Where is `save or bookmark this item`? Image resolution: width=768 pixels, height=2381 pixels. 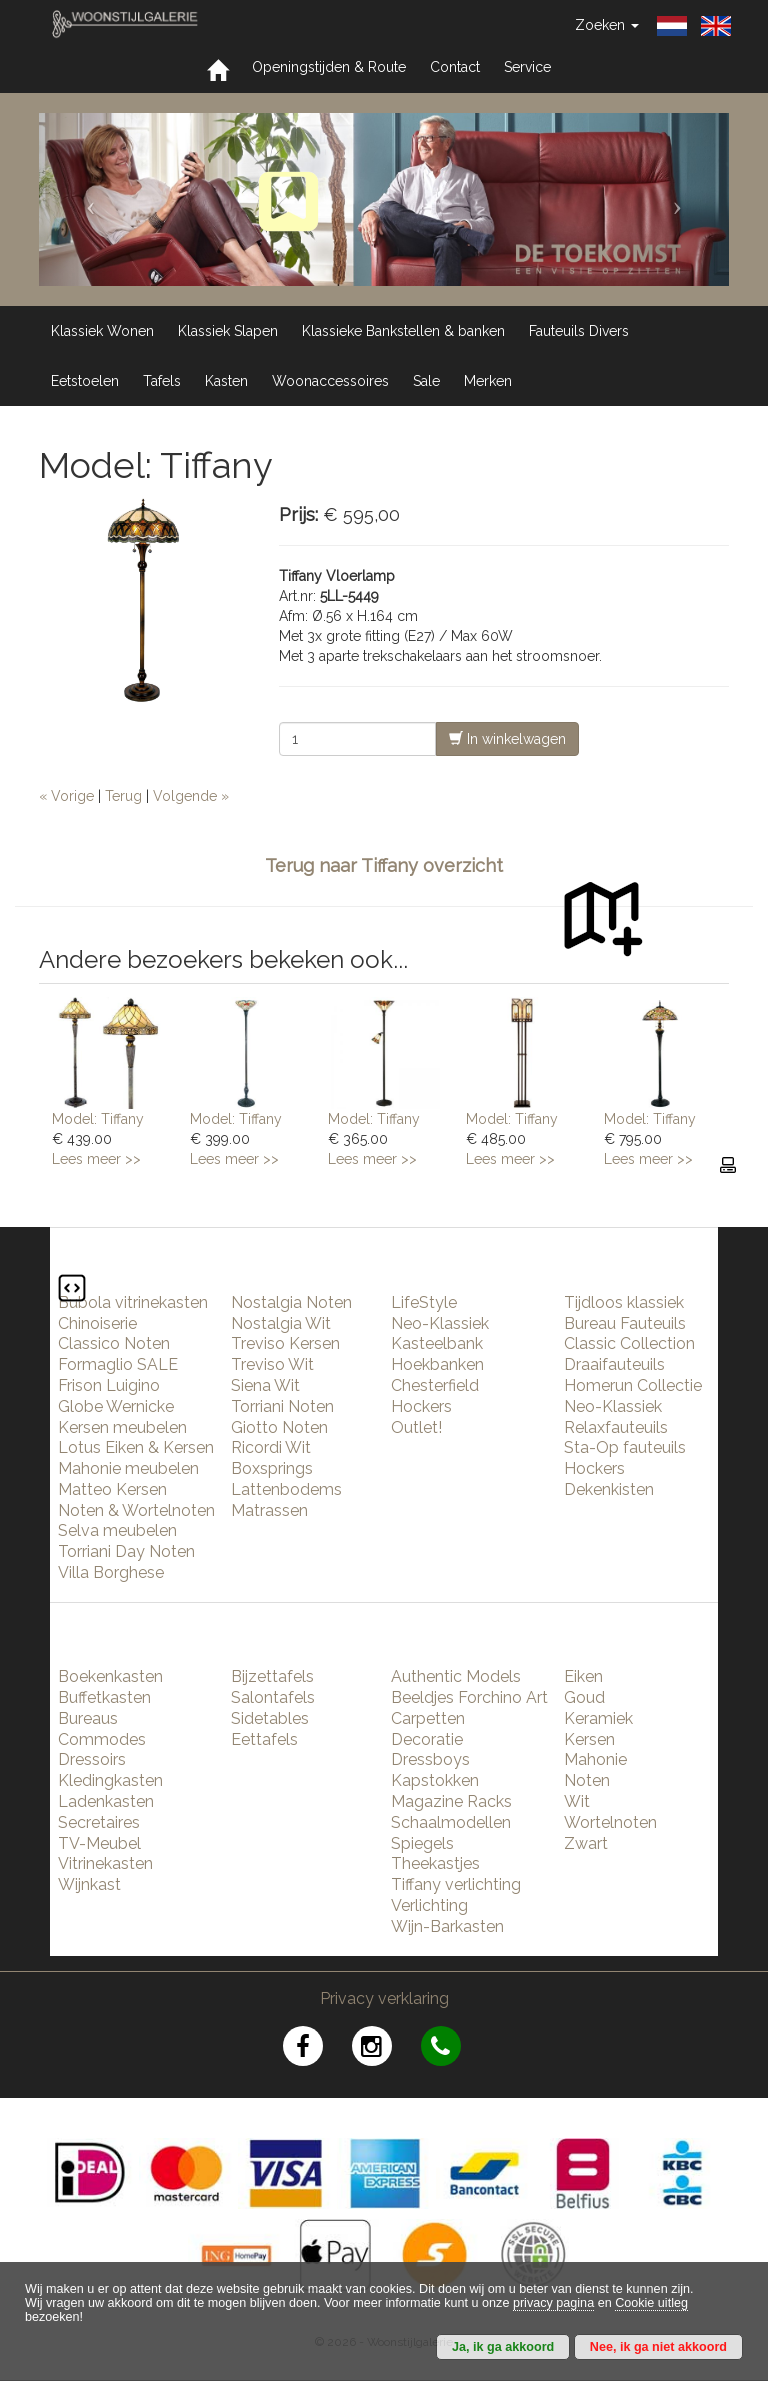
save or bookmark this item is located at coordinates (288, 201).